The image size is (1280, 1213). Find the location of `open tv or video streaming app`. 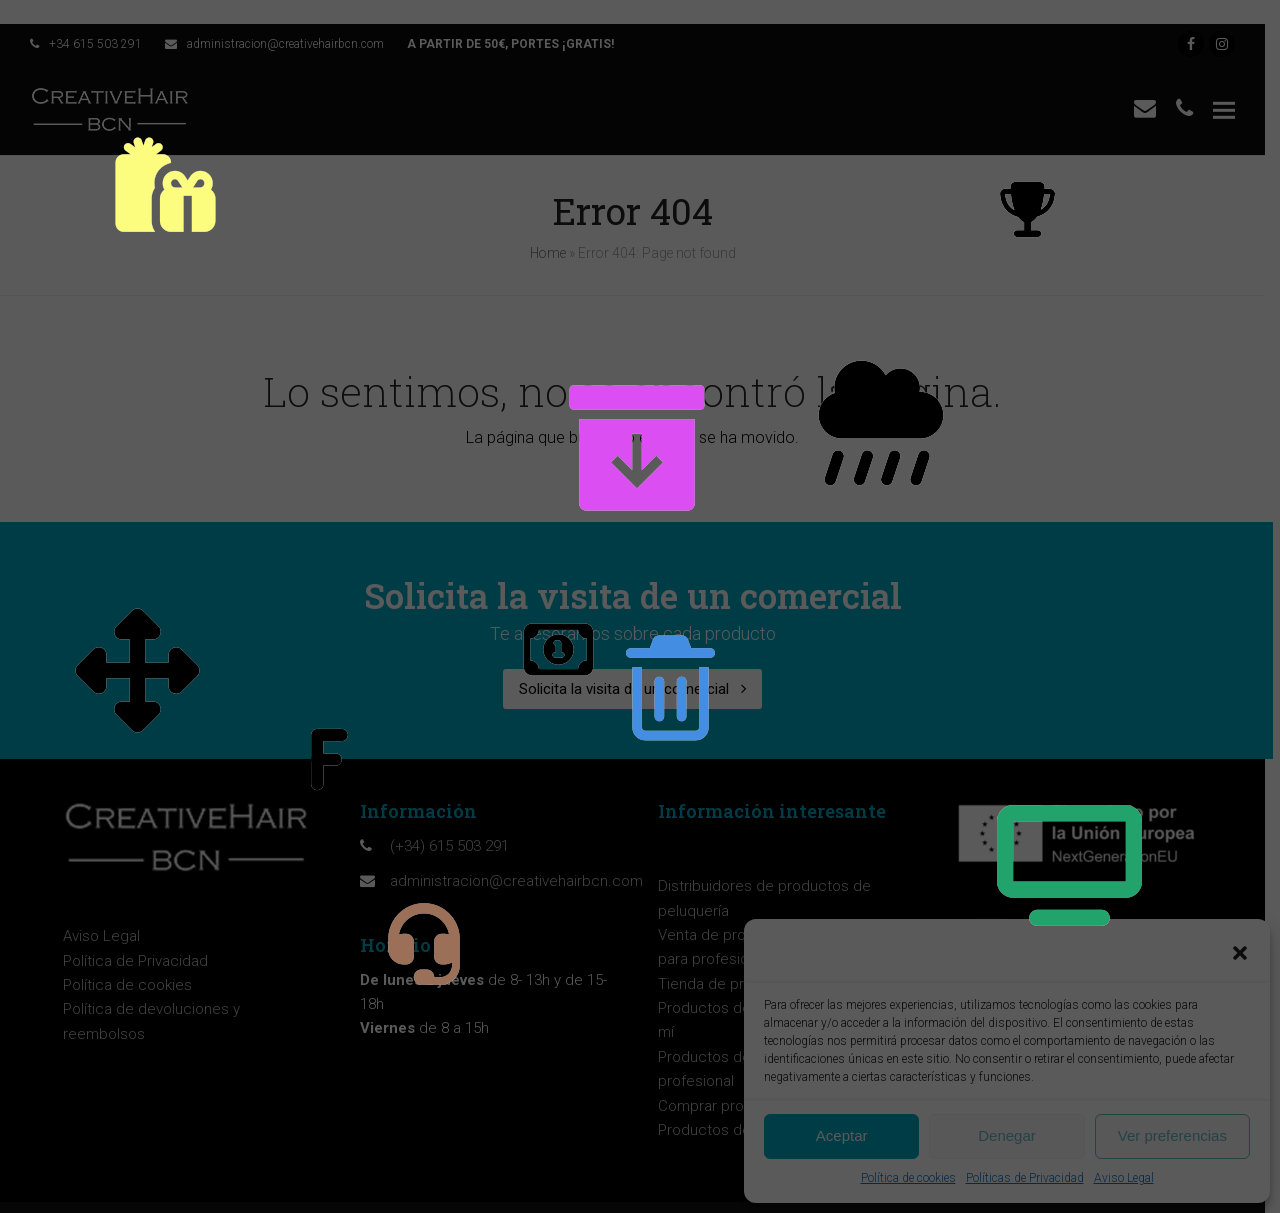

open tv or video streaming app is located at coordinates (1069, 861).